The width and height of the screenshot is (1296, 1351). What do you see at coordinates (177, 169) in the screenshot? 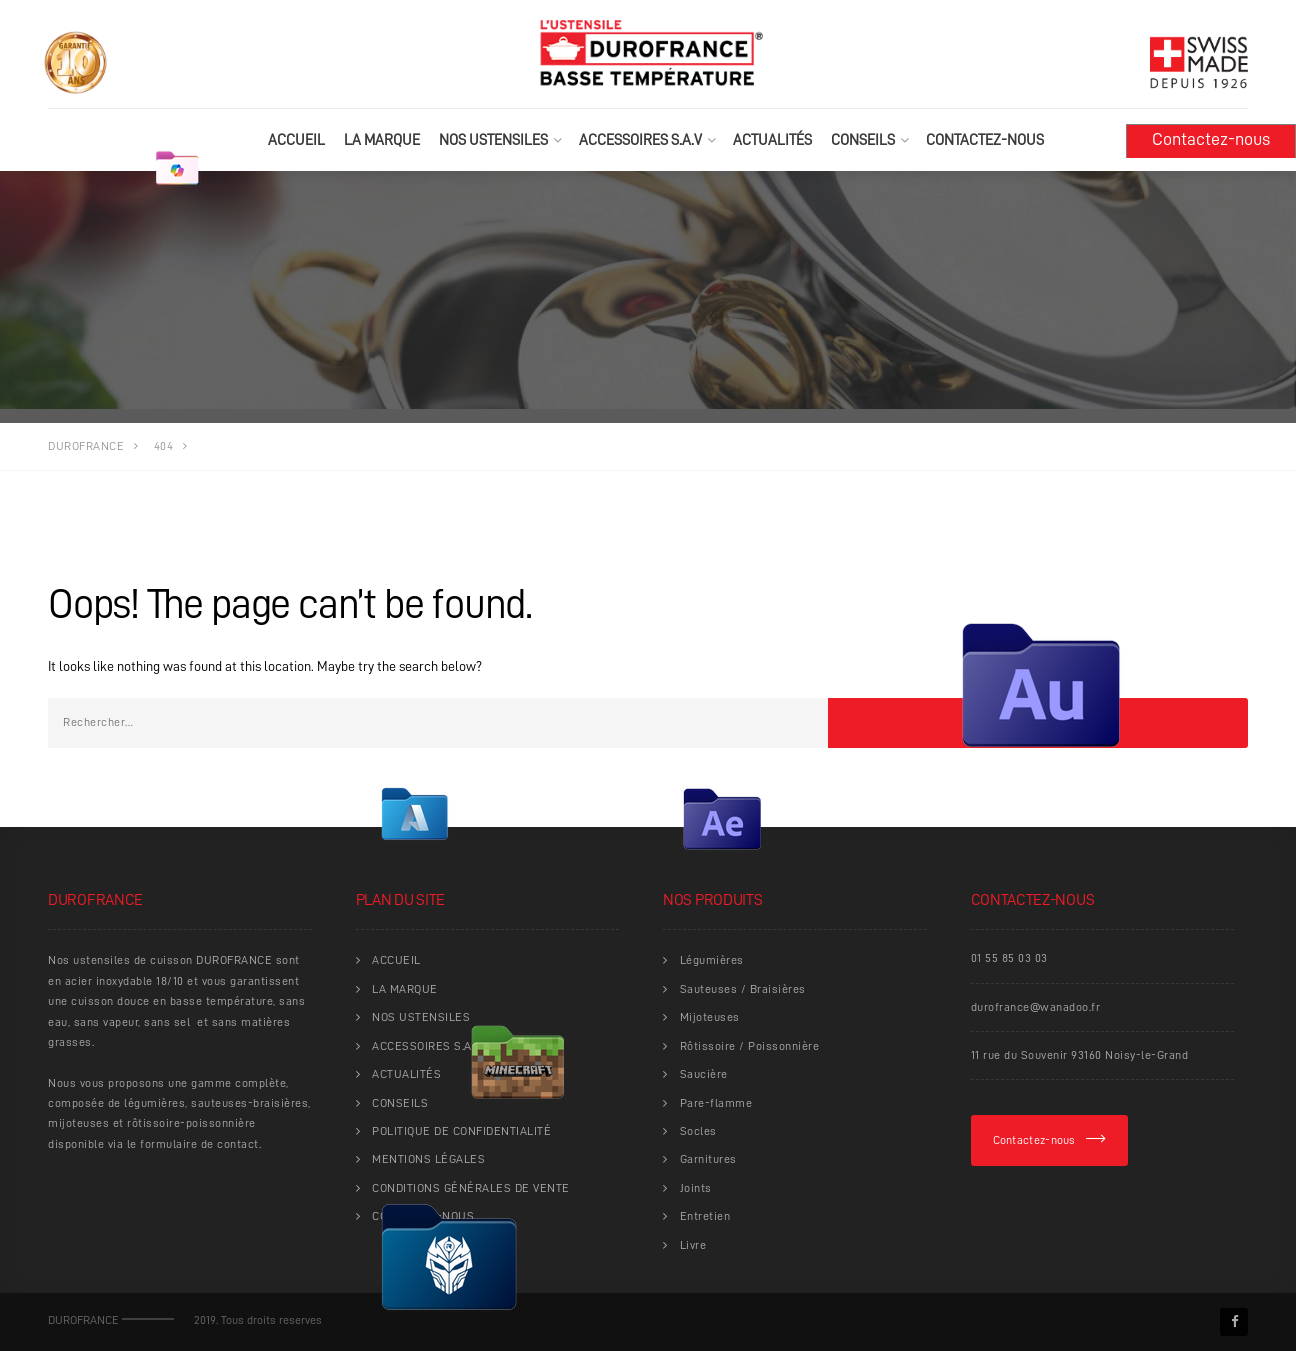
I see `open folder containing microsoft copilot 365 files` at bounding box center [177, 169].